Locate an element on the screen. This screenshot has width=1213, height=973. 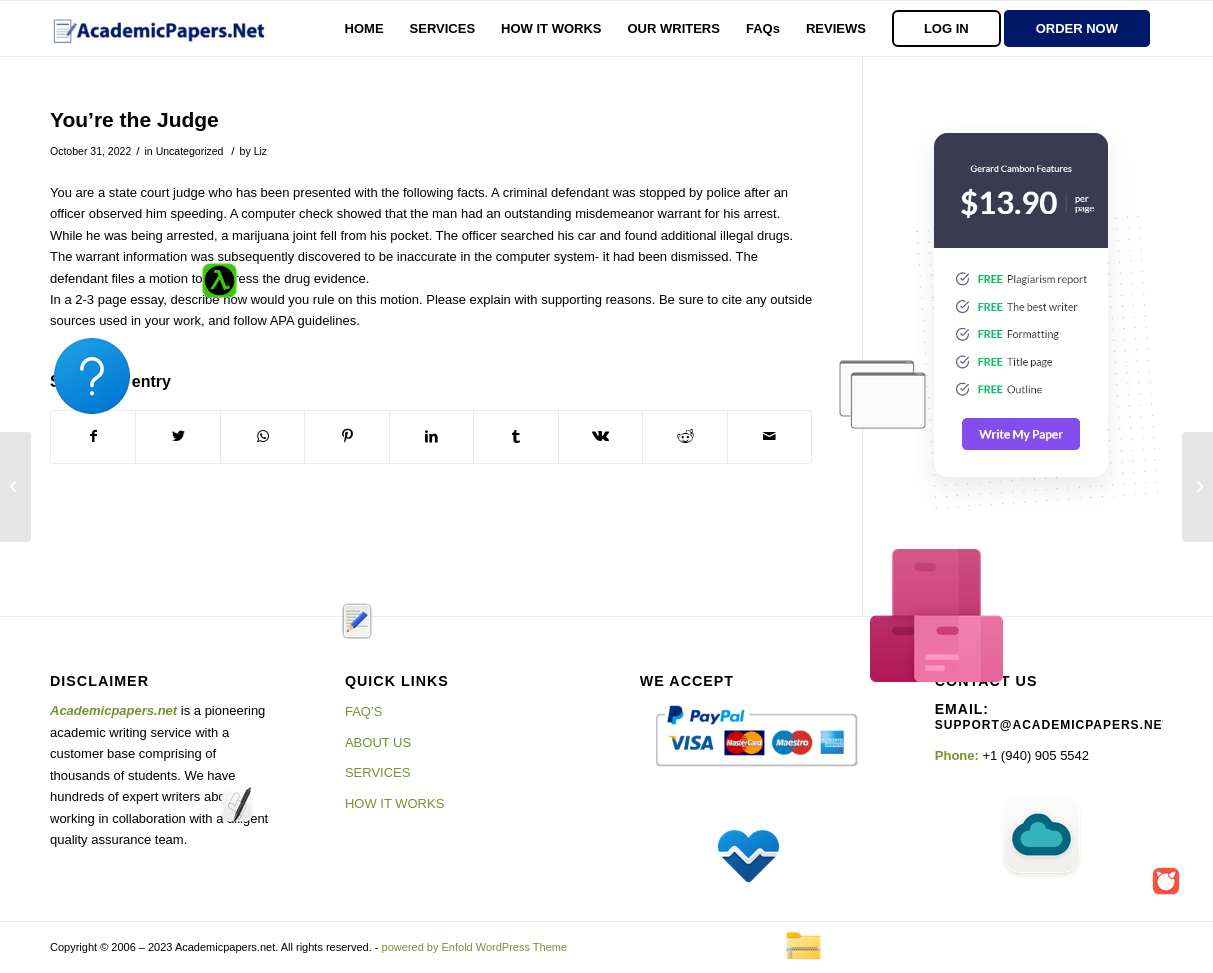
open FreeBSD application is located at coordinates (1166, 881).